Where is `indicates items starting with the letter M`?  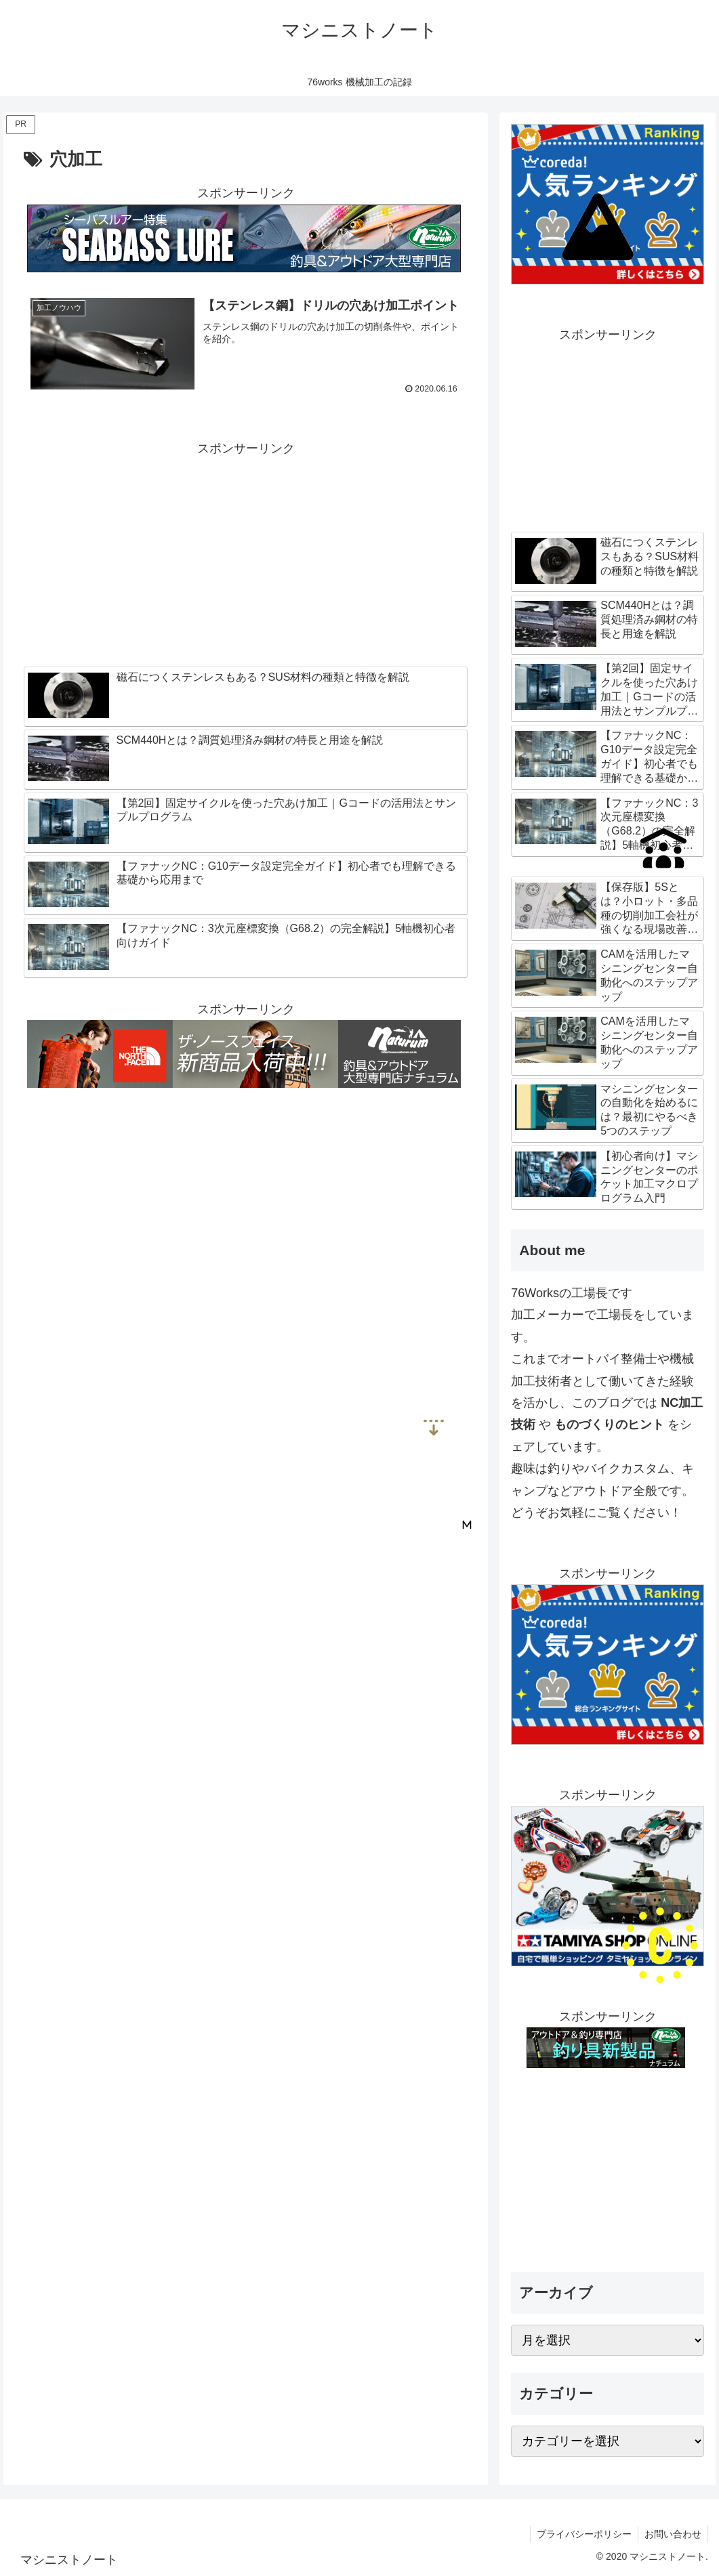 indicates items starting with the letter M is located at coordinates (467, 1525).